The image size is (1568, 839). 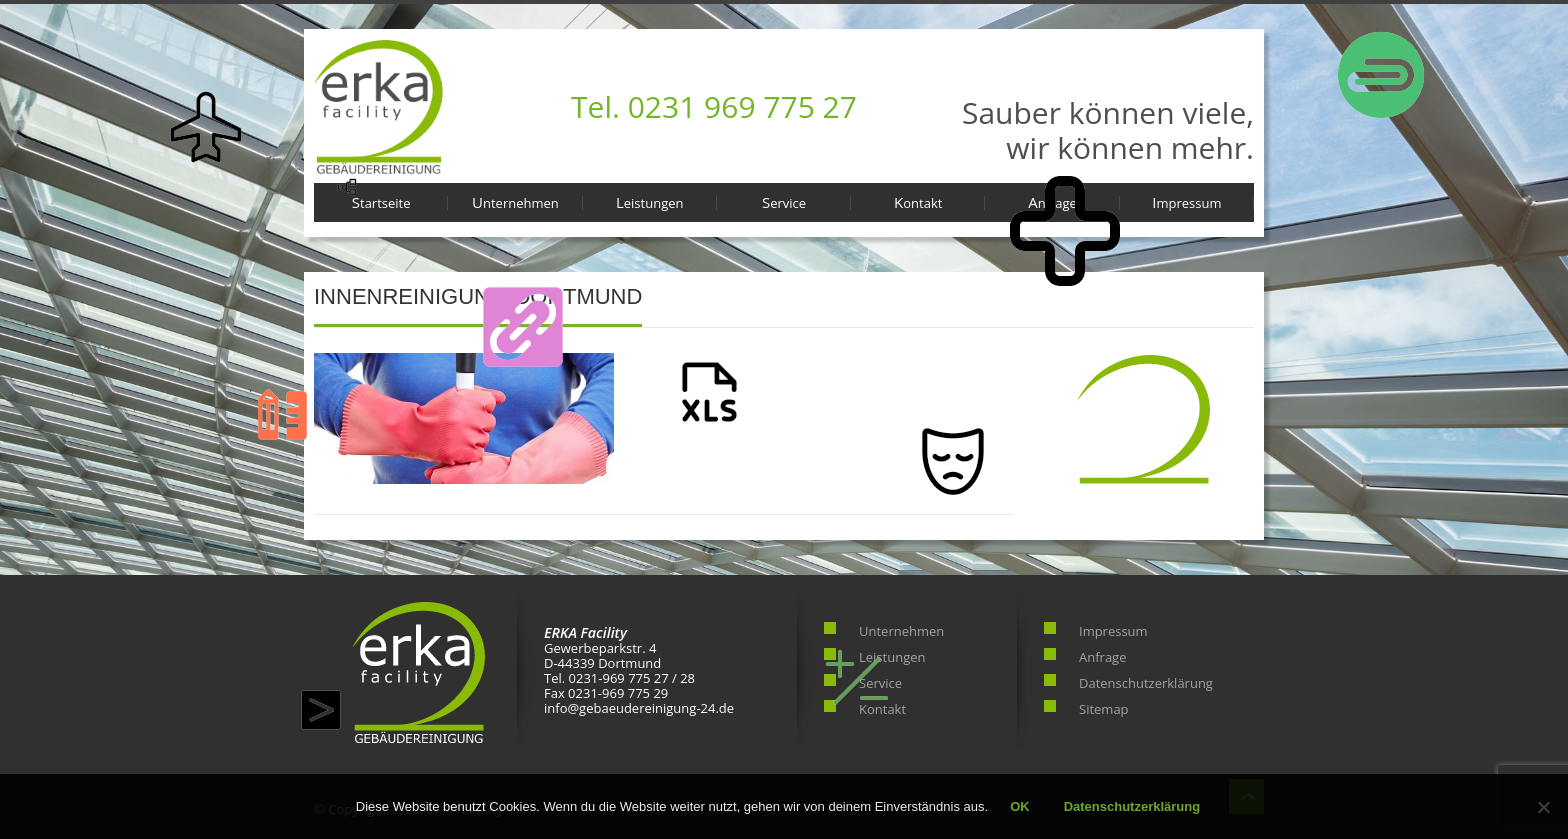 I want to click on access design or editing tools, so click(x=282, y=415).